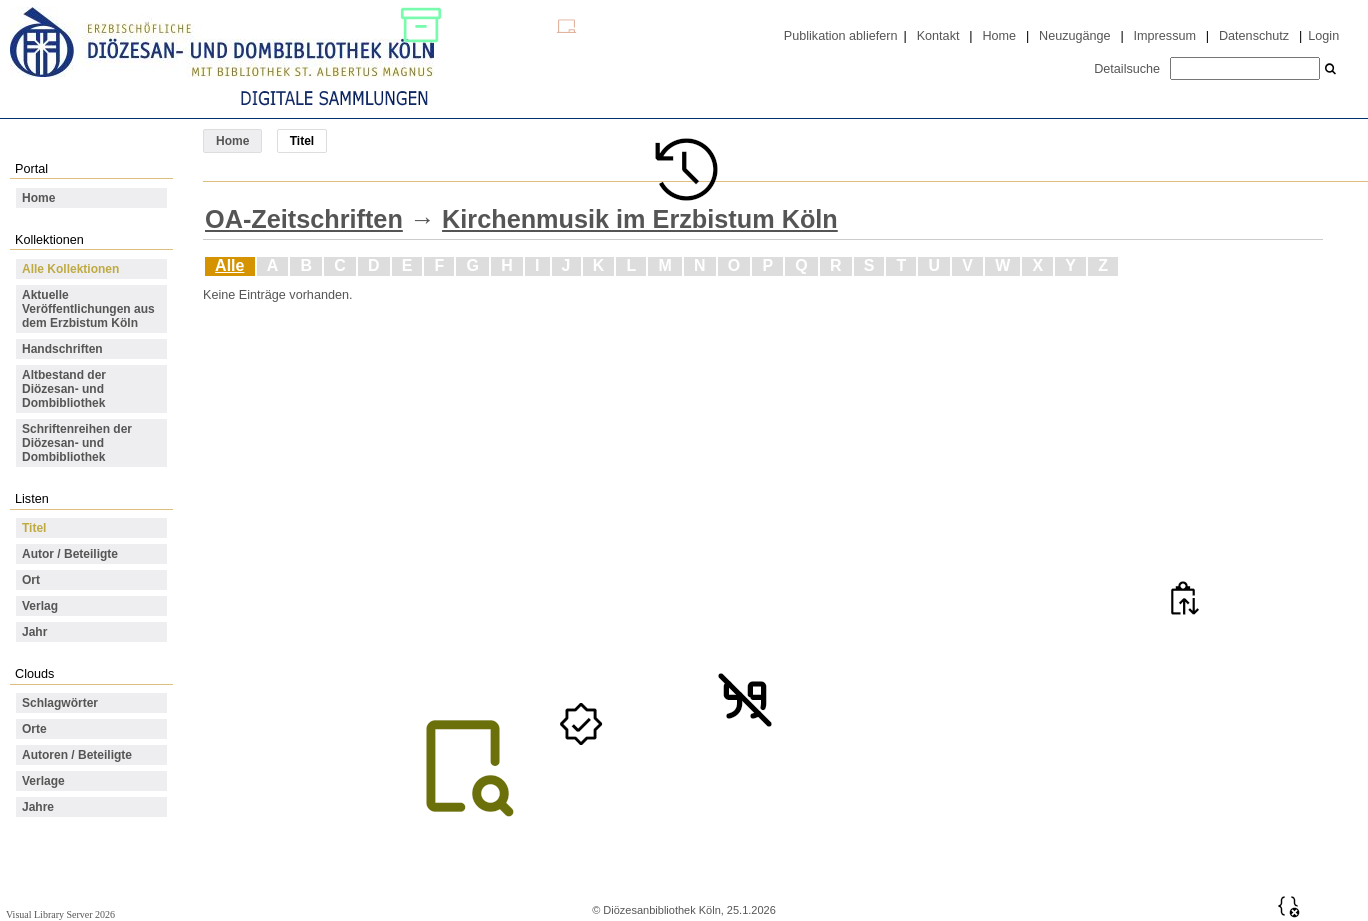 The height and width of the screenshot is (921, 1368). I want to click on indicates a syntax error with mismatched brackets, so click(1288, 906).